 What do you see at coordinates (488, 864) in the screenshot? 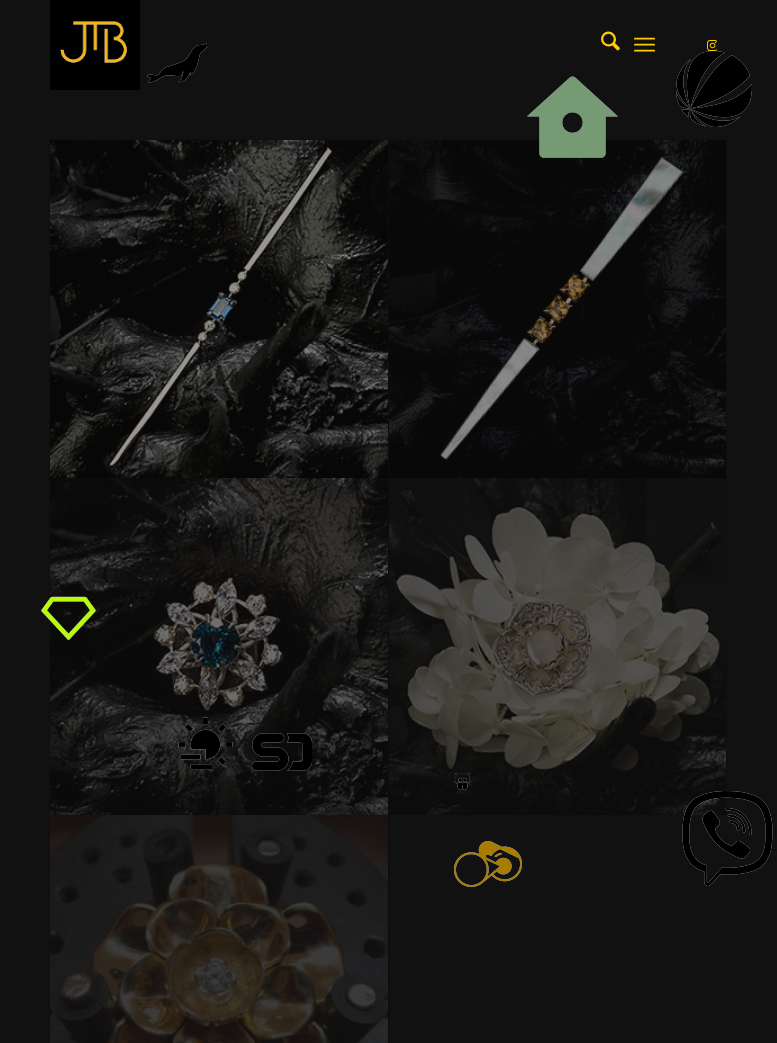
I see `open the Crew United platform` at bounding box center [488, 864].